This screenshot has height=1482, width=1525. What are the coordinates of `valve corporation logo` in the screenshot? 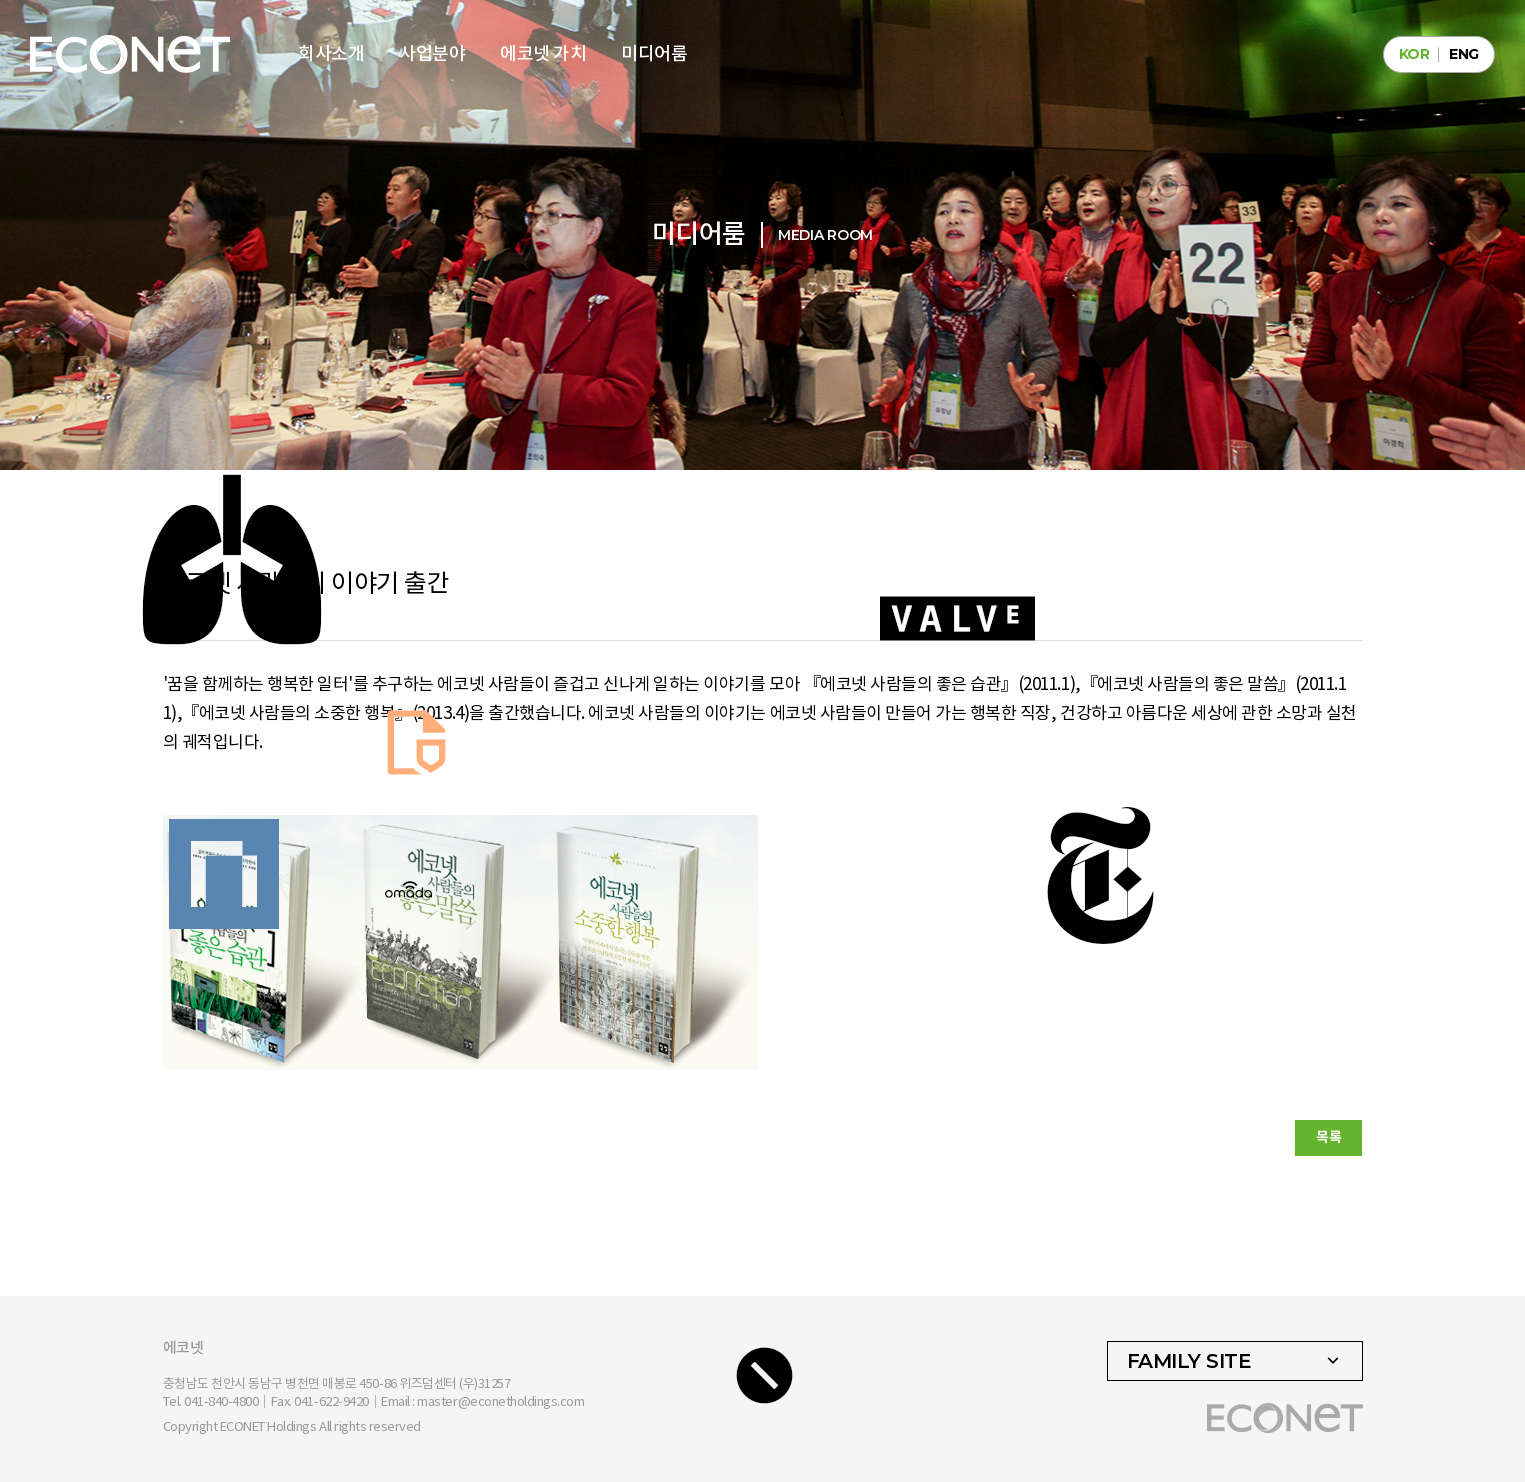 It's located at (957, 618).